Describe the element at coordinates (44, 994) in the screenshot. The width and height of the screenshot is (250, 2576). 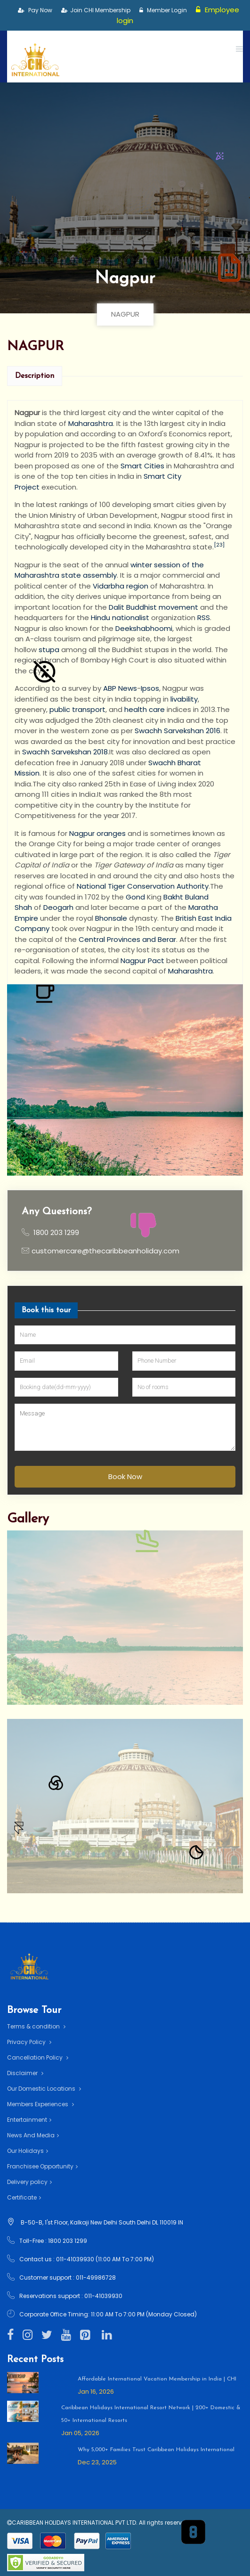
I see `access café or coffee shop locations` at that location.